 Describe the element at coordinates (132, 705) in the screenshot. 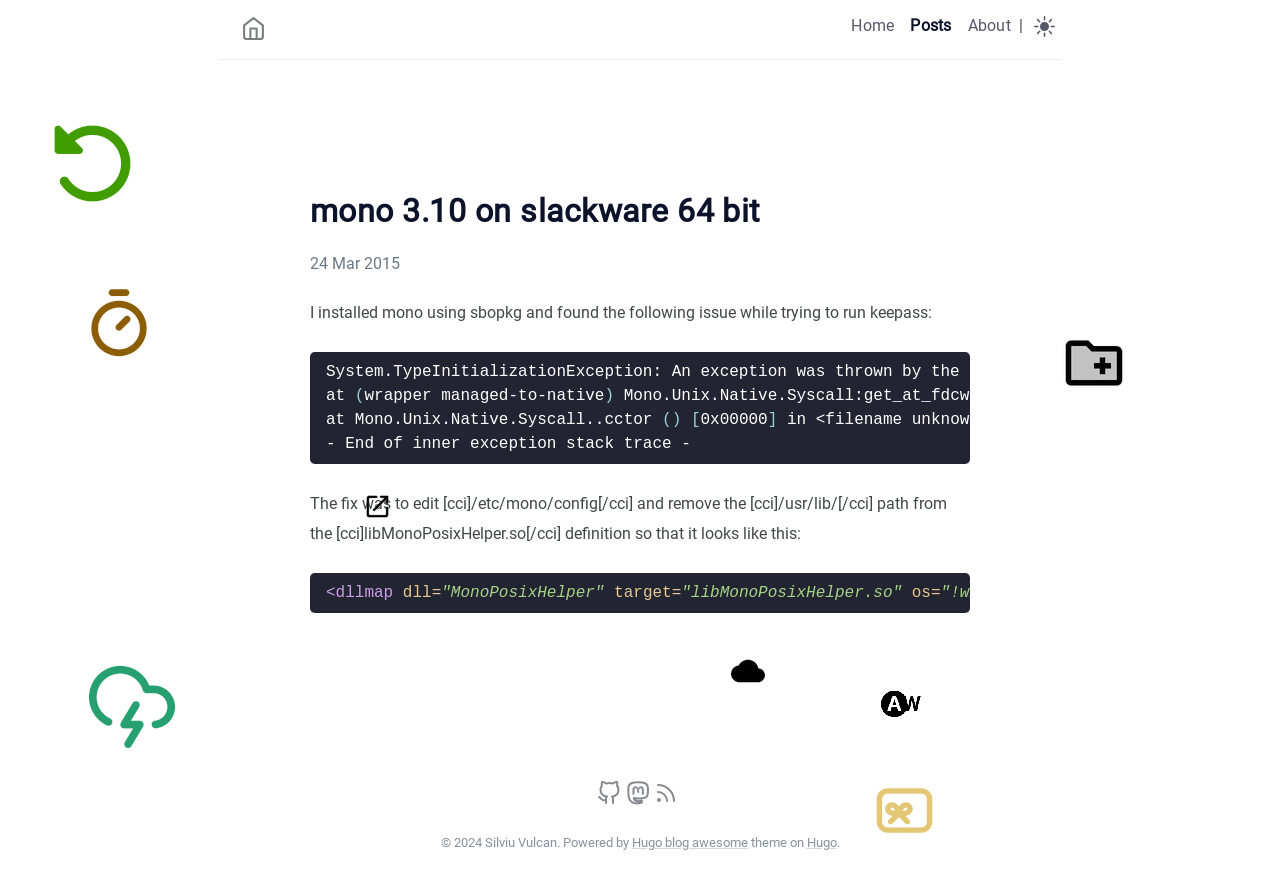

I see `indicates thunderstorm or severe weather conditions` at that location.